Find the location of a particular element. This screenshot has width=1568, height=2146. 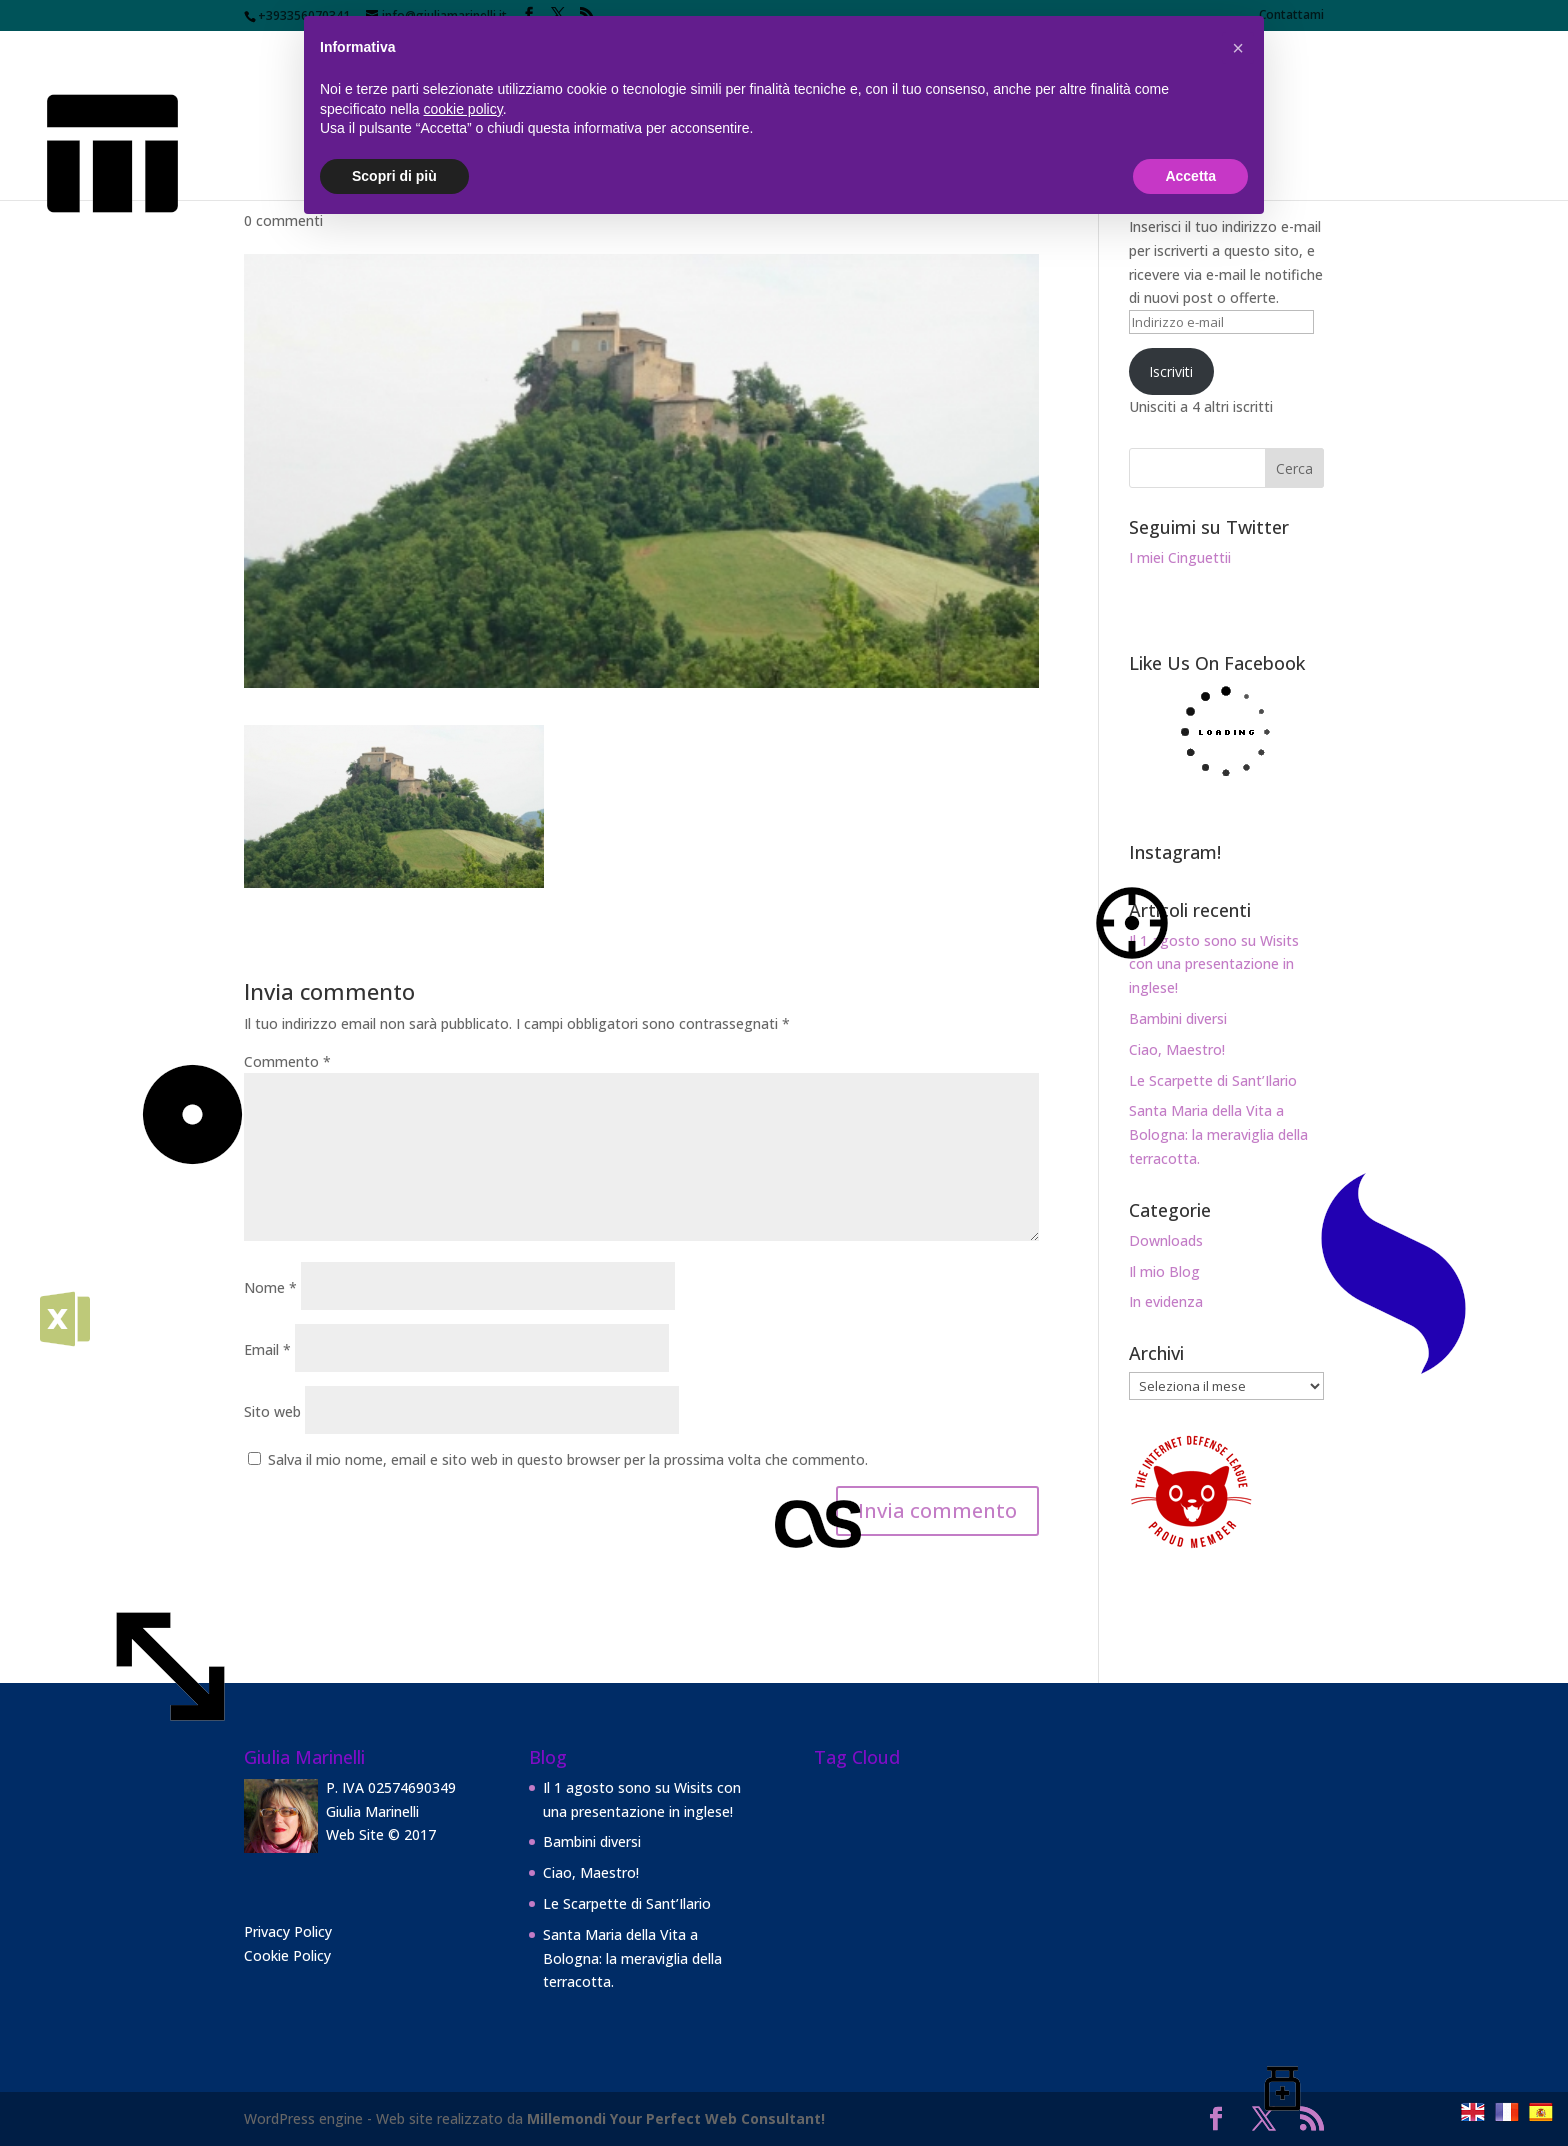

open or view an Excel spreadsheet file is located at coordinates (65, 1319).